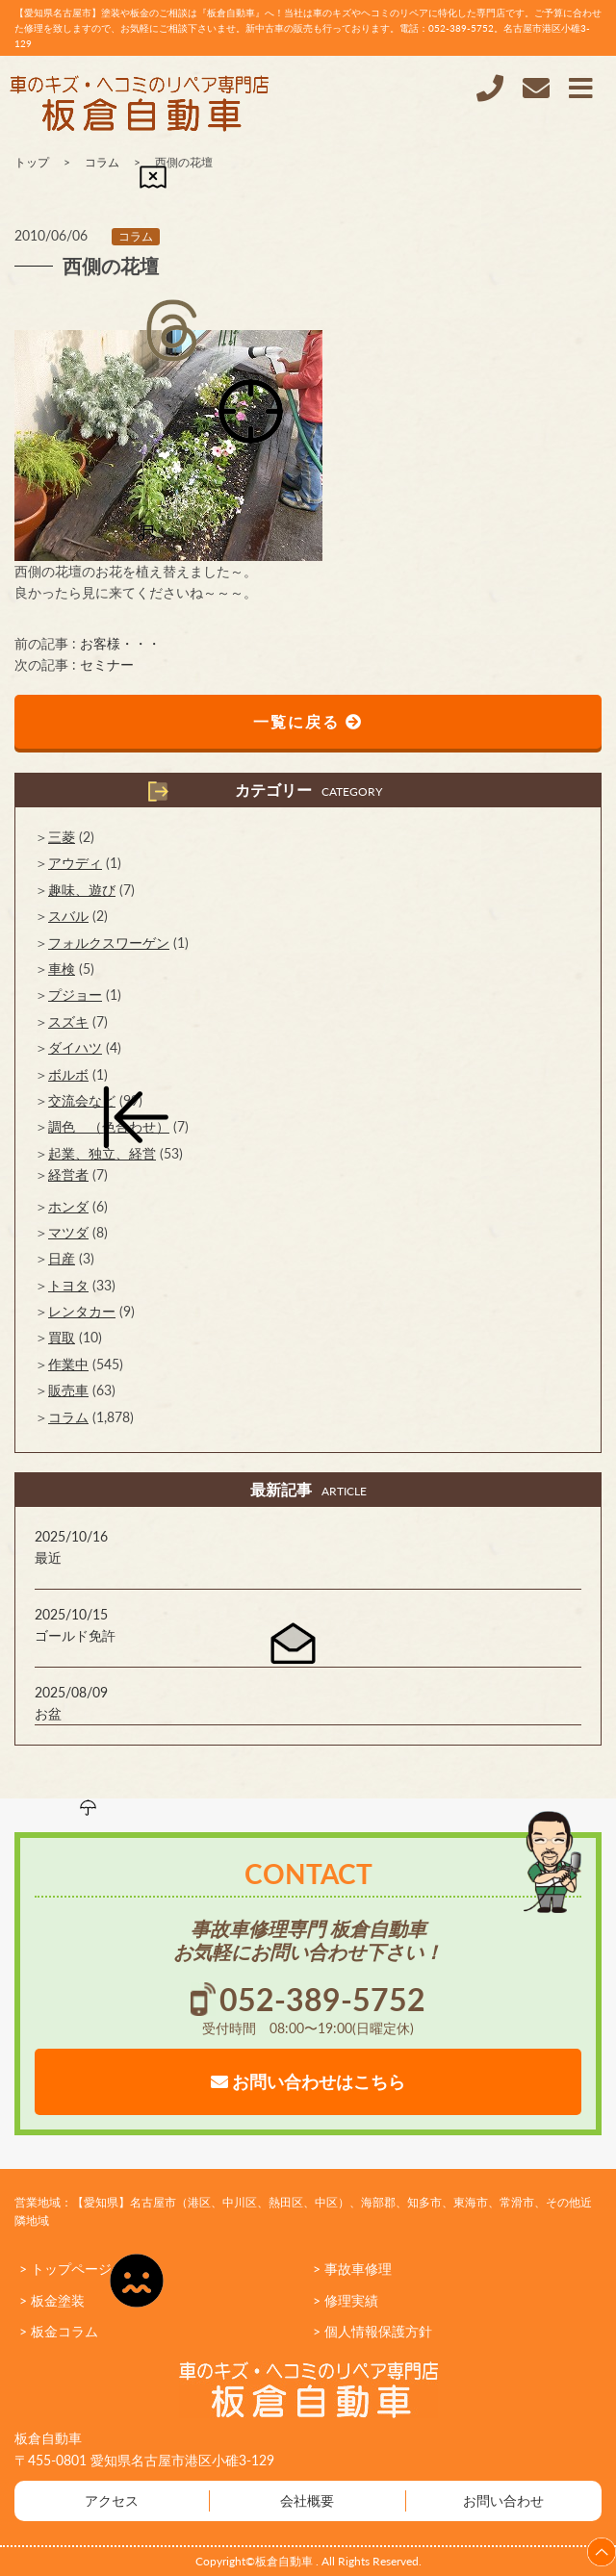 The height and width of the screenshot is (2576, 616). Describe the element at coordinates (88, 1807) in the screenshot. I see `view weather protection or rain forecast` at that location.